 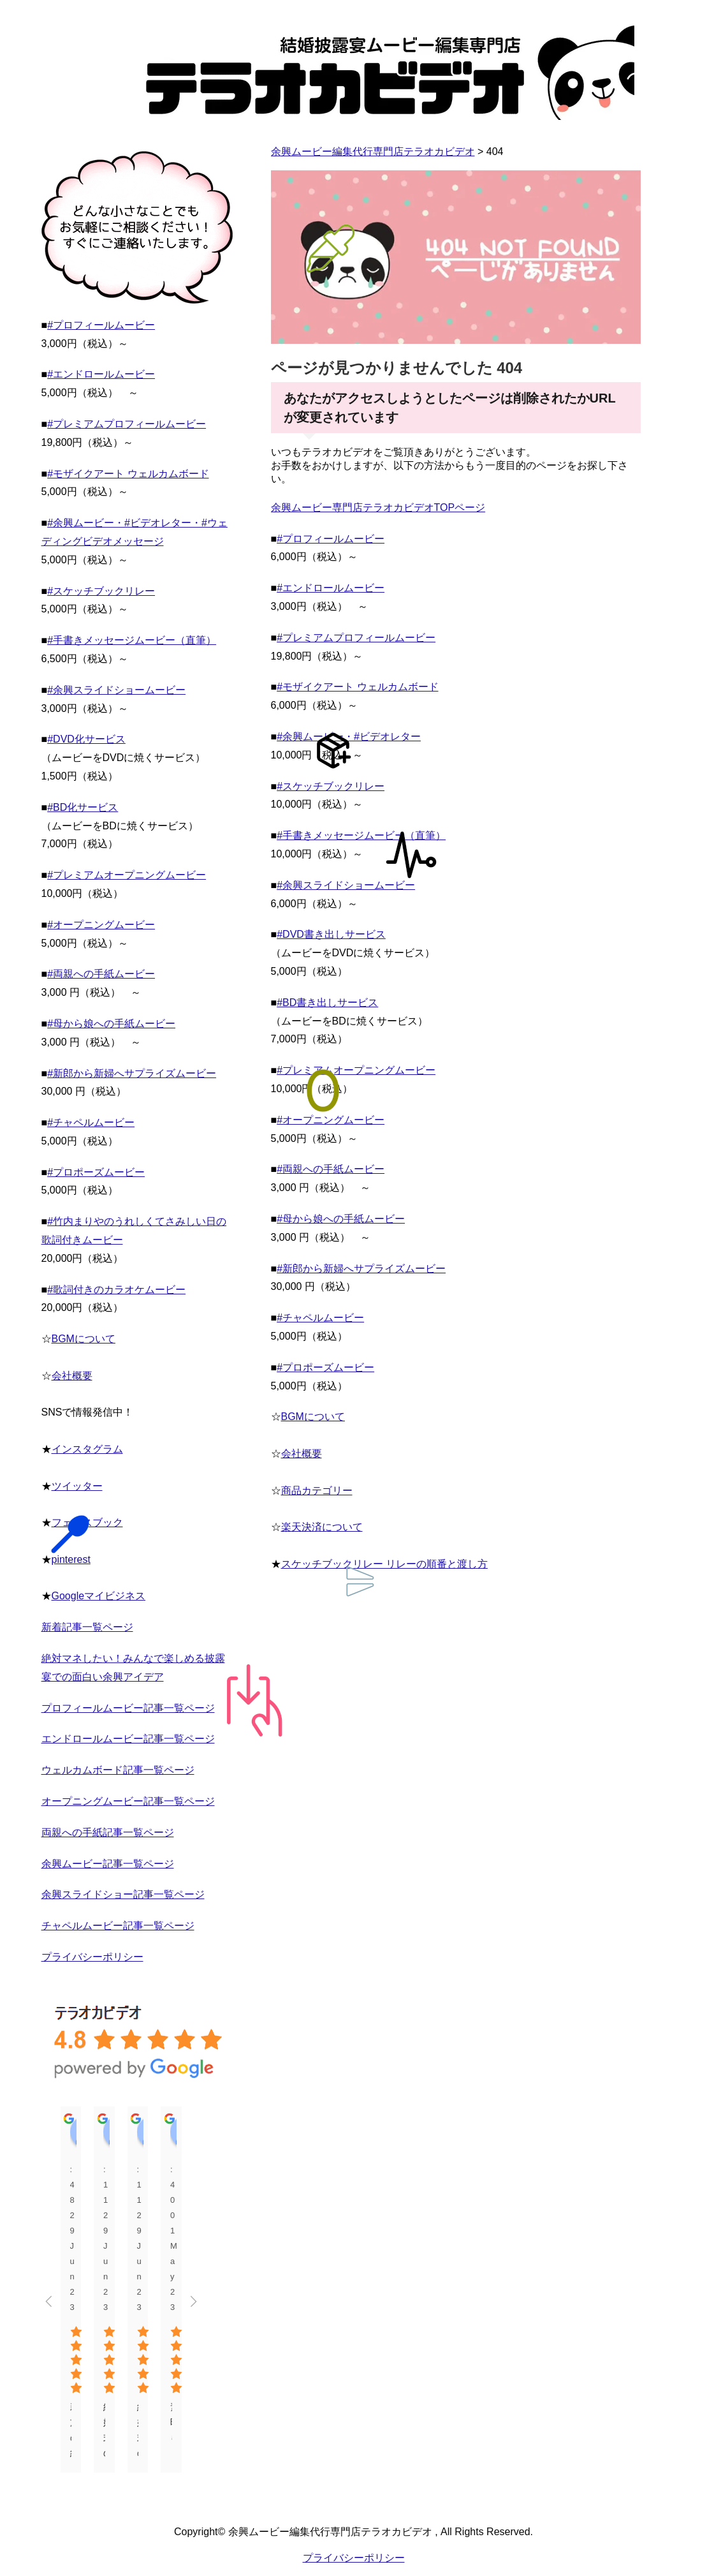 I want to click on sample a color from the canvas, so click(x=330, y=248).